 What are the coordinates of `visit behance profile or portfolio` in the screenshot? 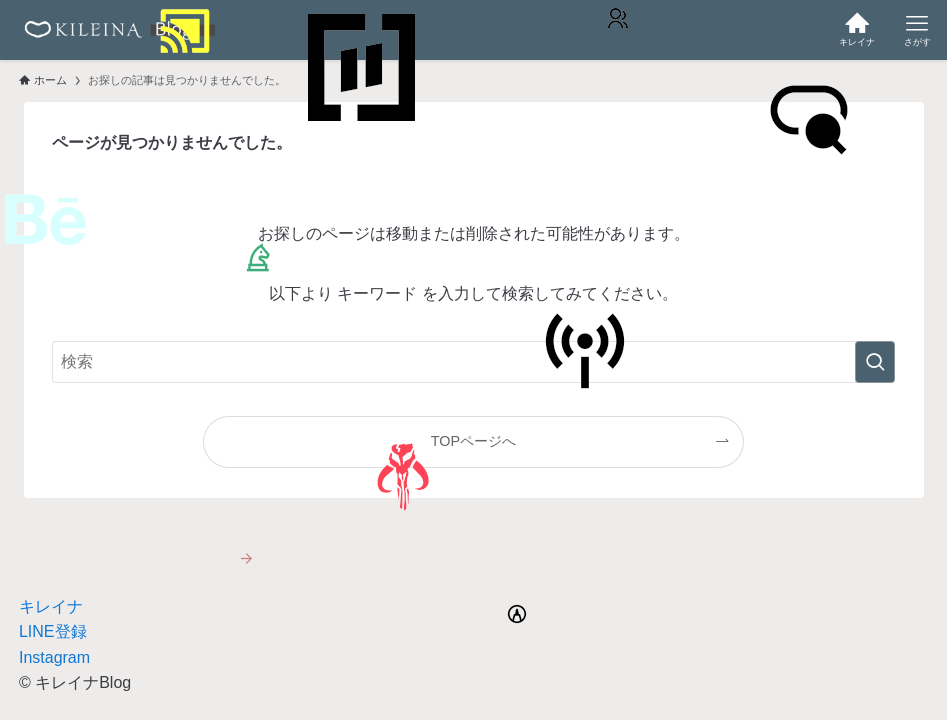 It's located at (45, 218).